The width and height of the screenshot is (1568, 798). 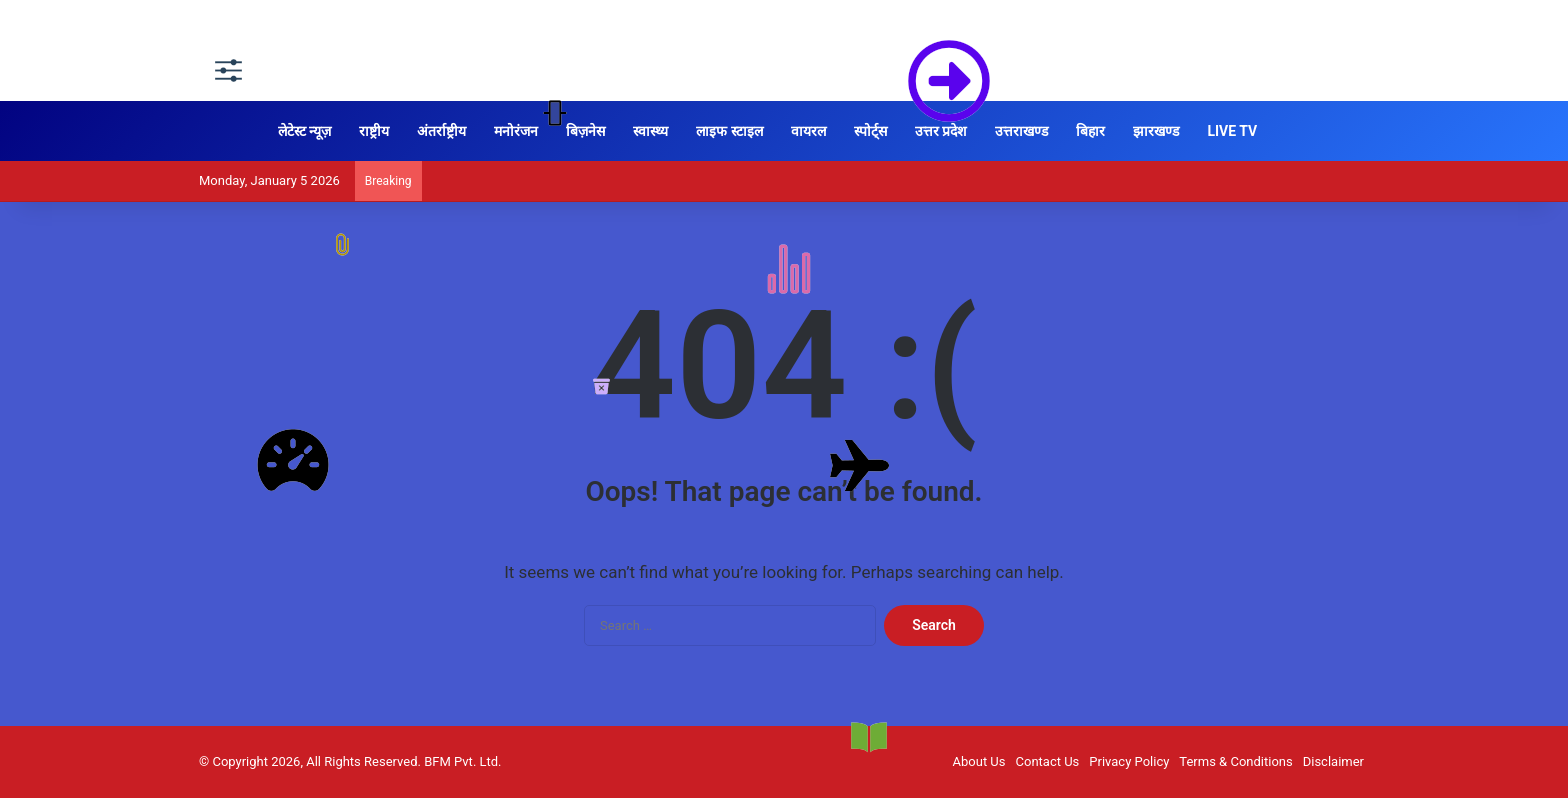 I want to click on align object to vertical center, so click(x=555, y=113).